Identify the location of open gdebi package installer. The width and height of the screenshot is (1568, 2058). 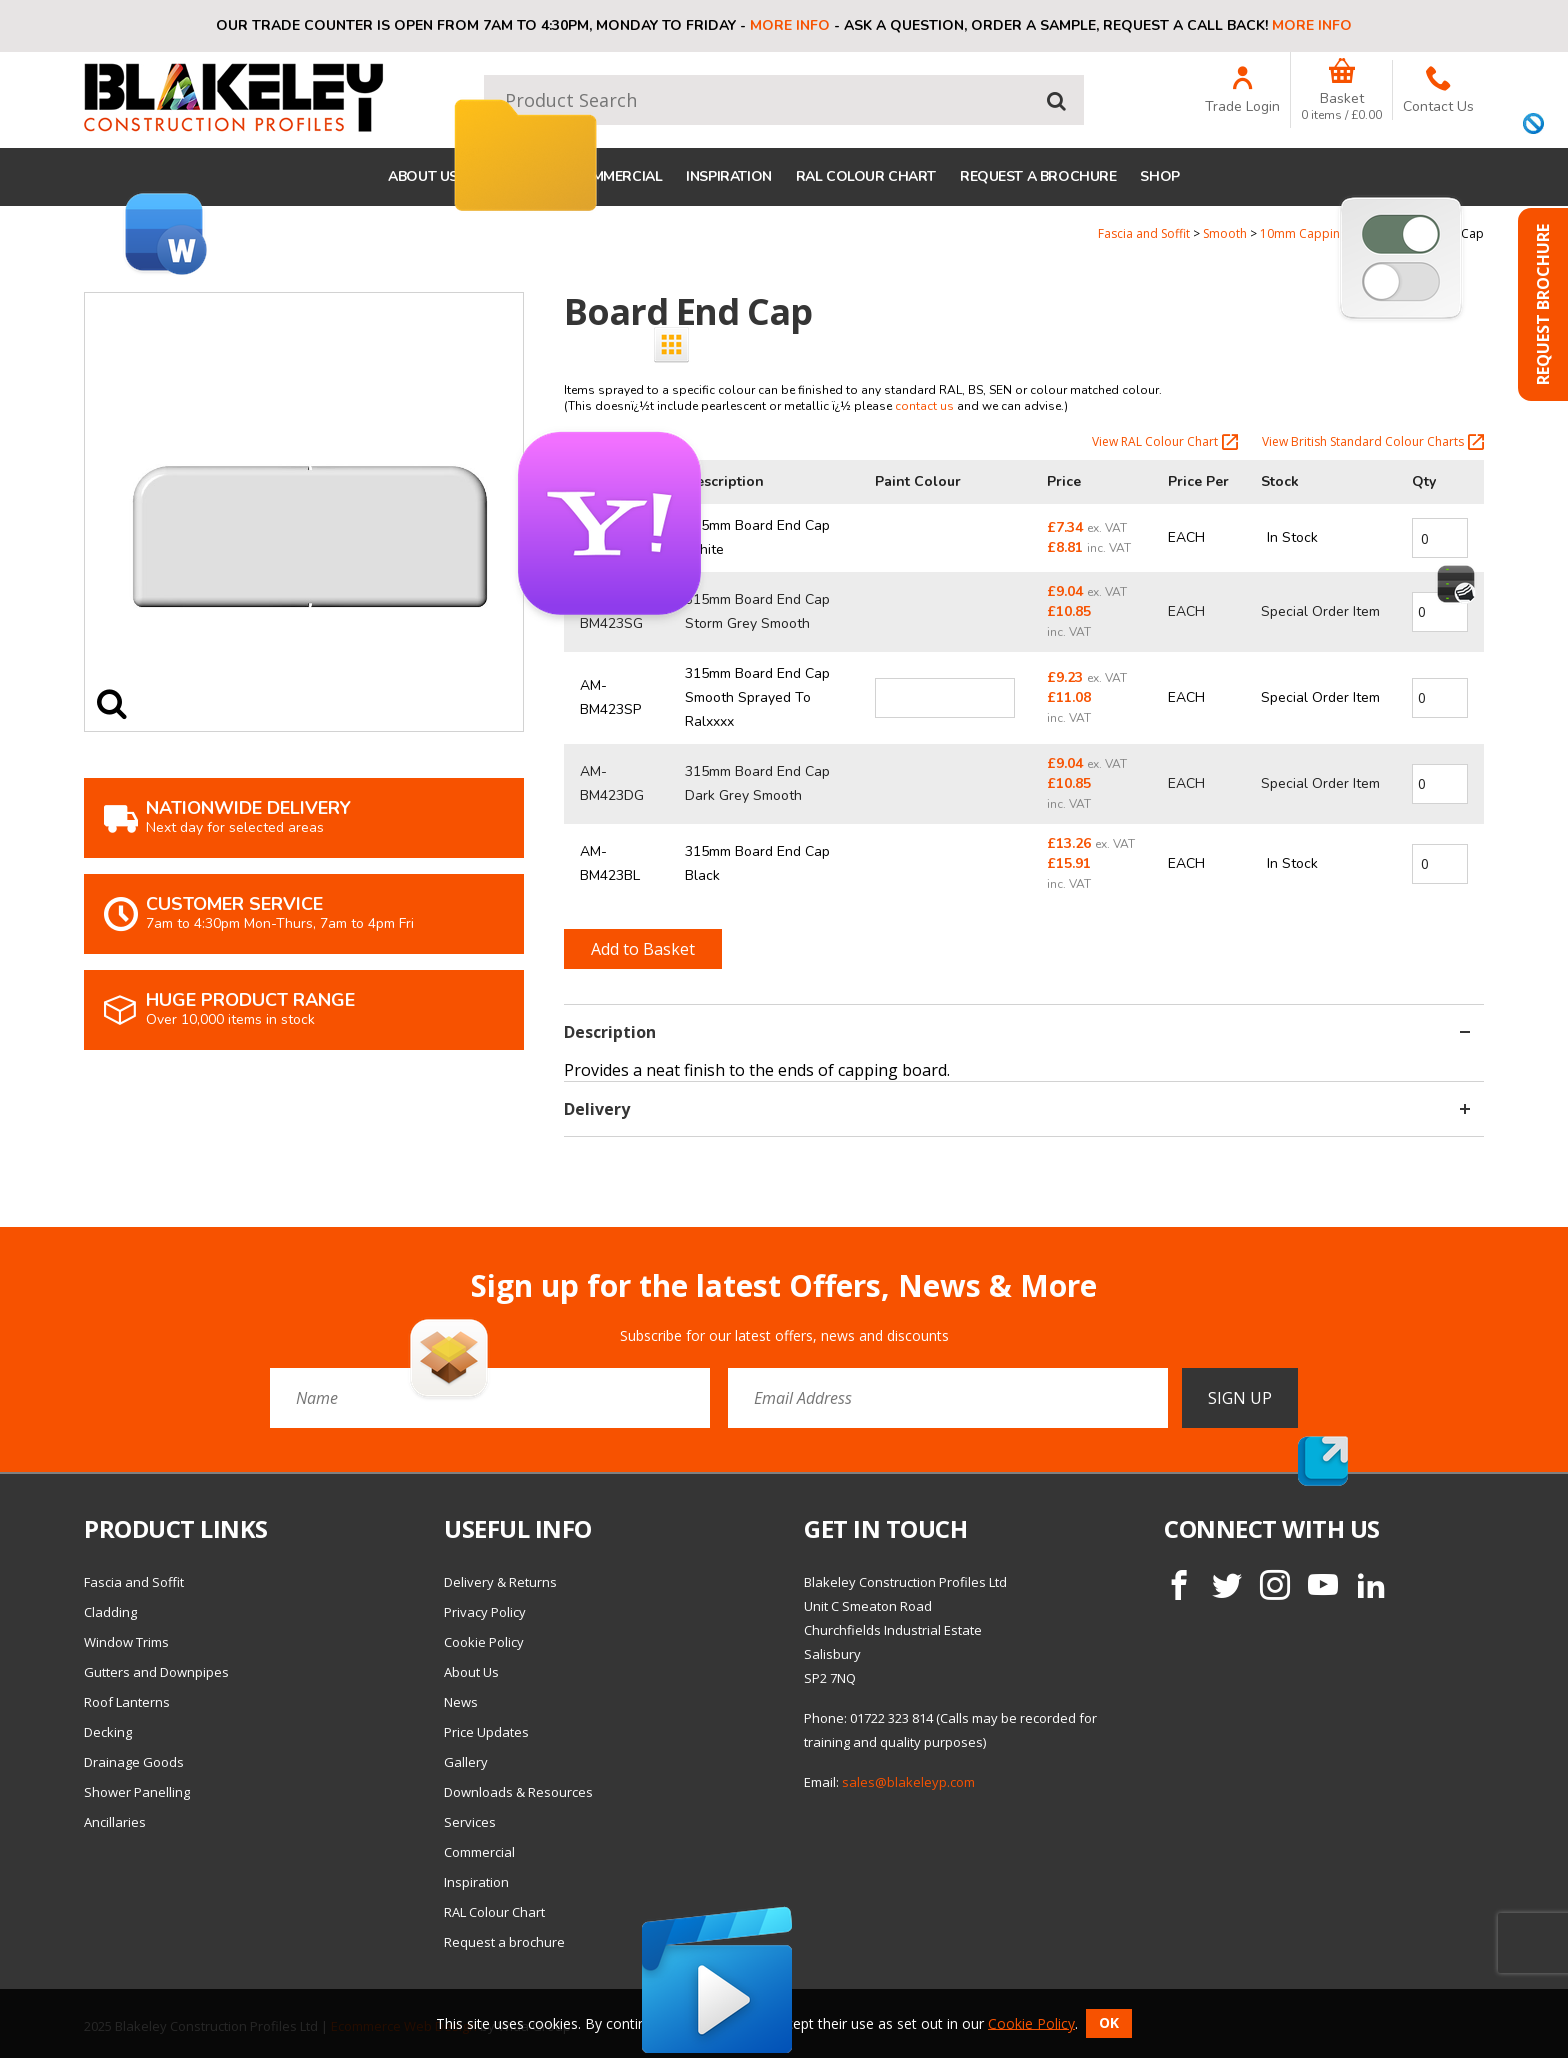
(449, 1358).